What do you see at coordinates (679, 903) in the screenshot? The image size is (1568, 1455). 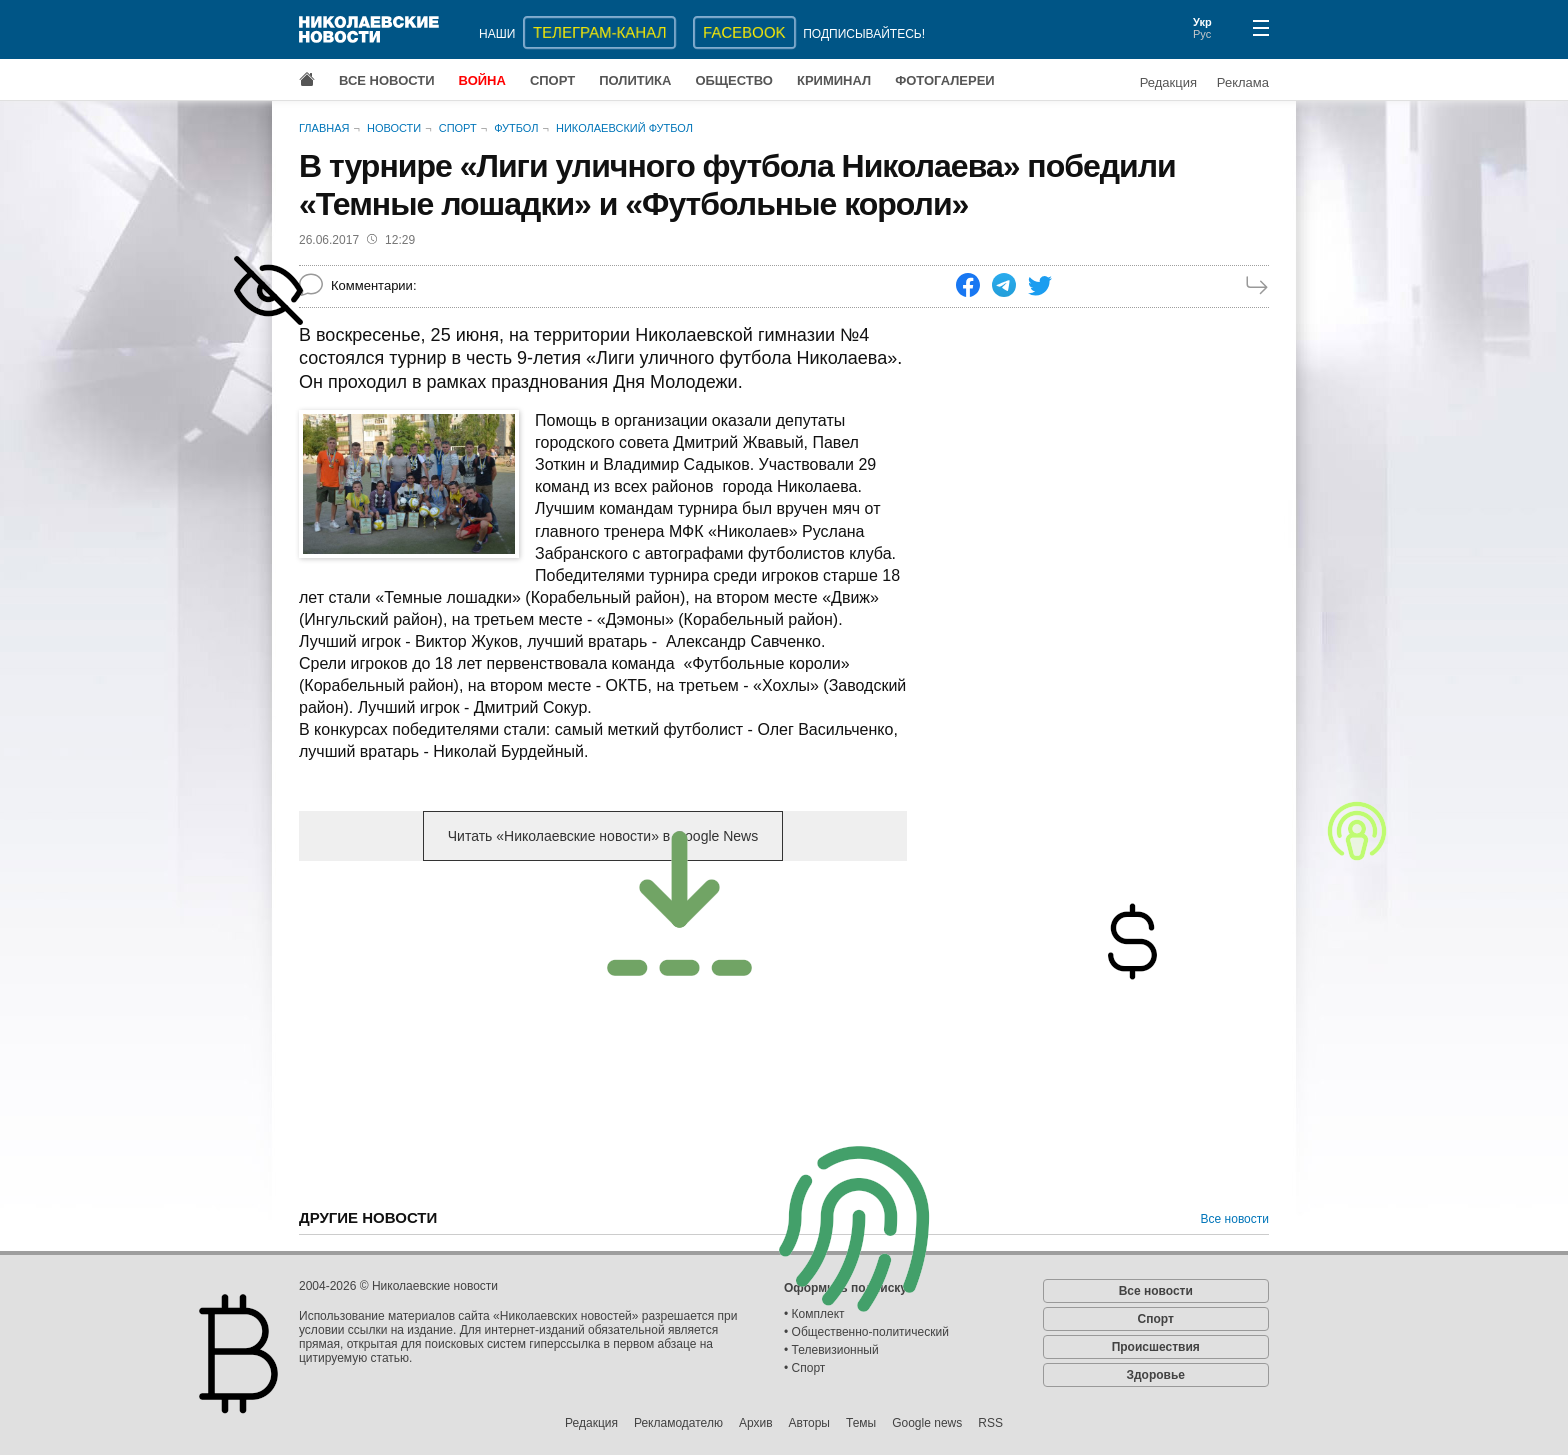 I see `download file to a specific location` at bounding box center [679, 903].